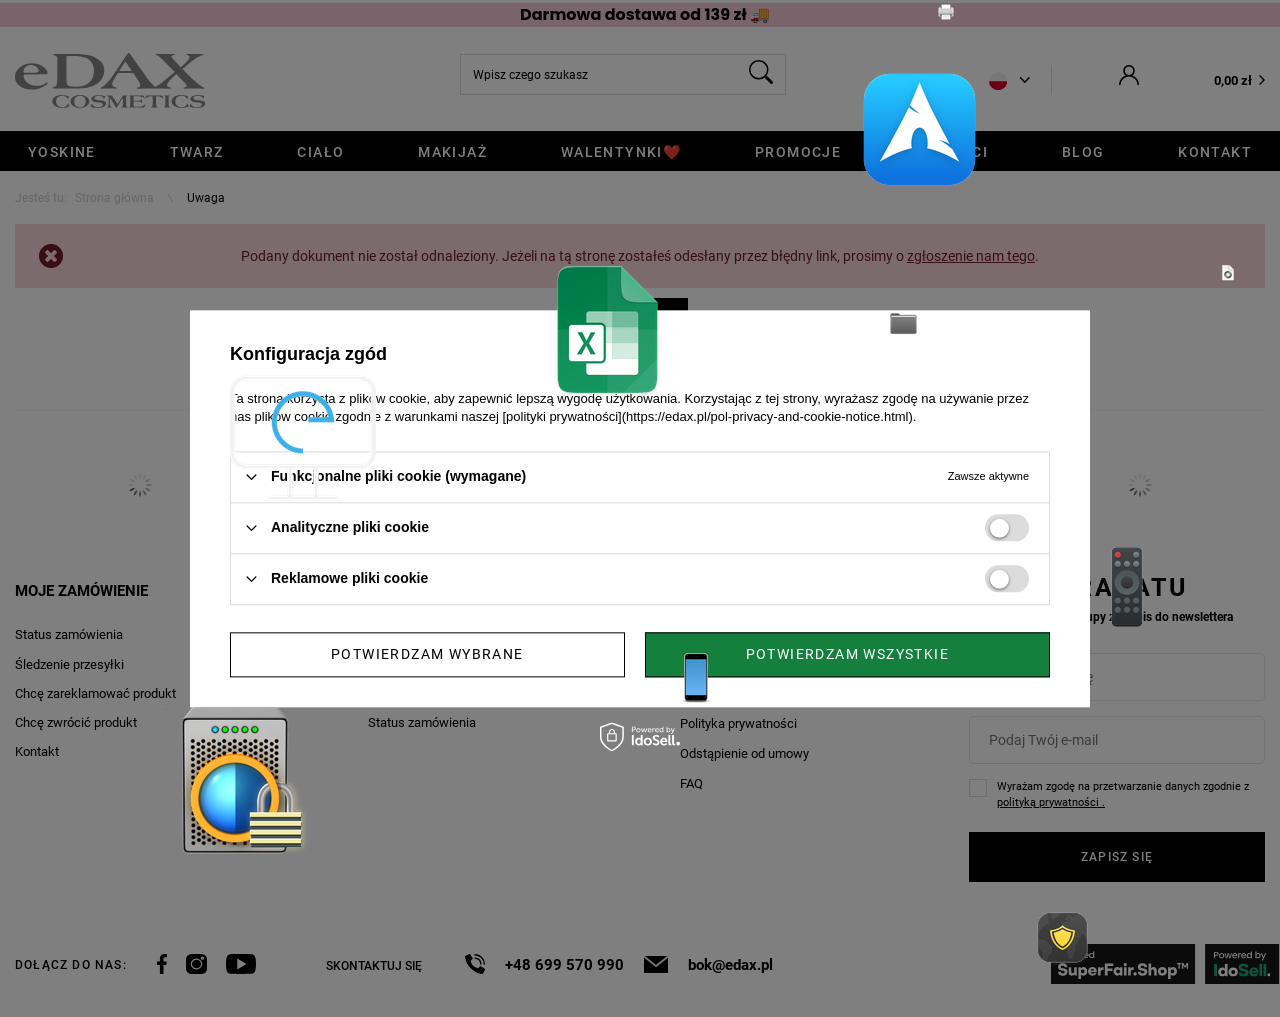 The image size is (1280, 1017). Describe the element at coordinates (919, 129) in the screenshot. I see `launch arch linux application` at that location.